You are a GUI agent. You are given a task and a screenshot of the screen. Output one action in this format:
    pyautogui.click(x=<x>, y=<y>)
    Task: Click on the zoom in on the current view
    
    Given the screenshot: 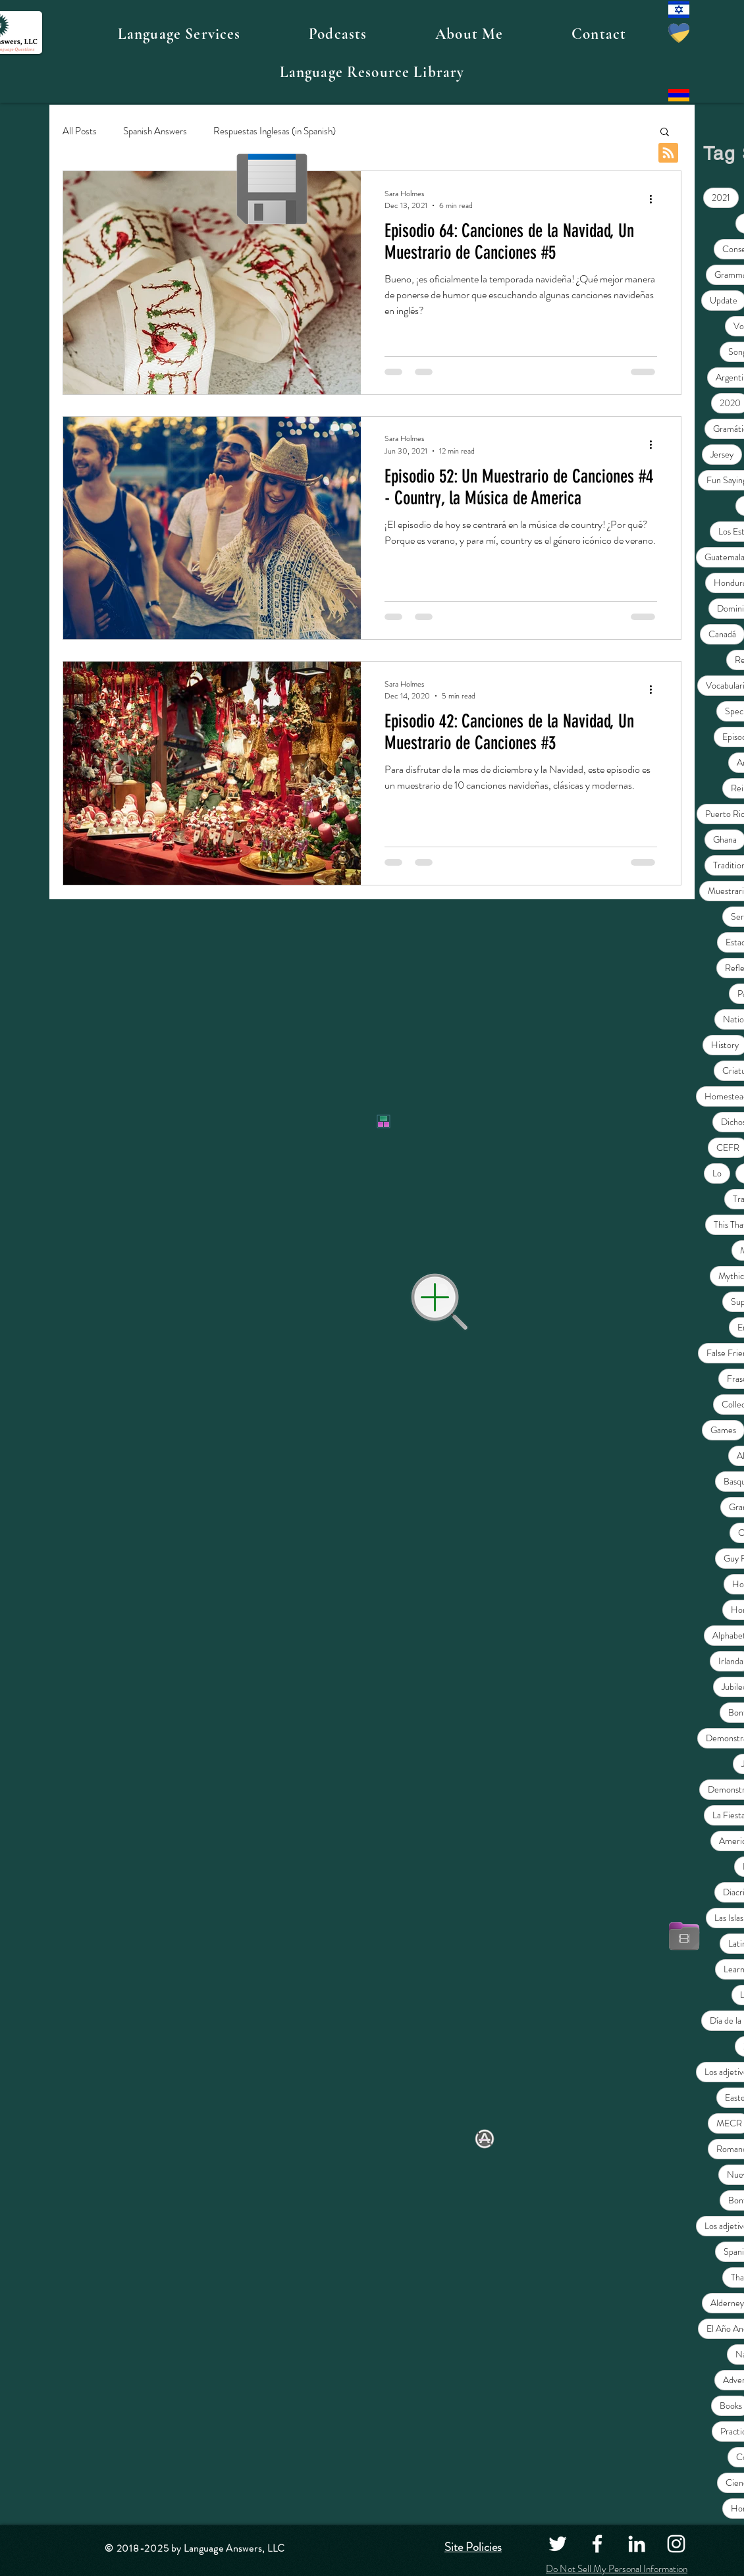 What is the action you would take?
    pyautogui.click(x=438, y=1301)
    